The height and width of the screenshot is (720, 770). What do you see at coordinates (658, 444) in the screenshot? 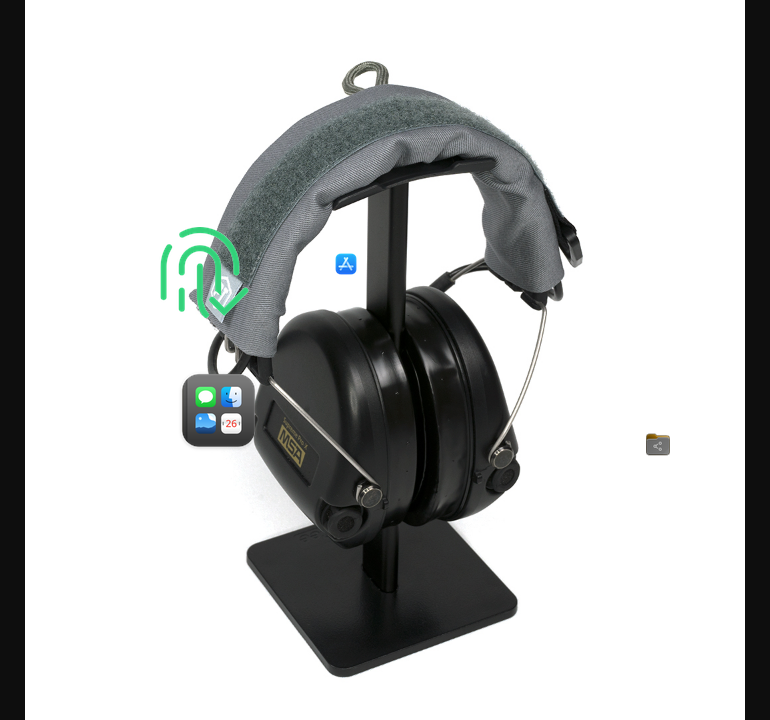
I see `open your public shared folder` at bounding box center [658, 444].